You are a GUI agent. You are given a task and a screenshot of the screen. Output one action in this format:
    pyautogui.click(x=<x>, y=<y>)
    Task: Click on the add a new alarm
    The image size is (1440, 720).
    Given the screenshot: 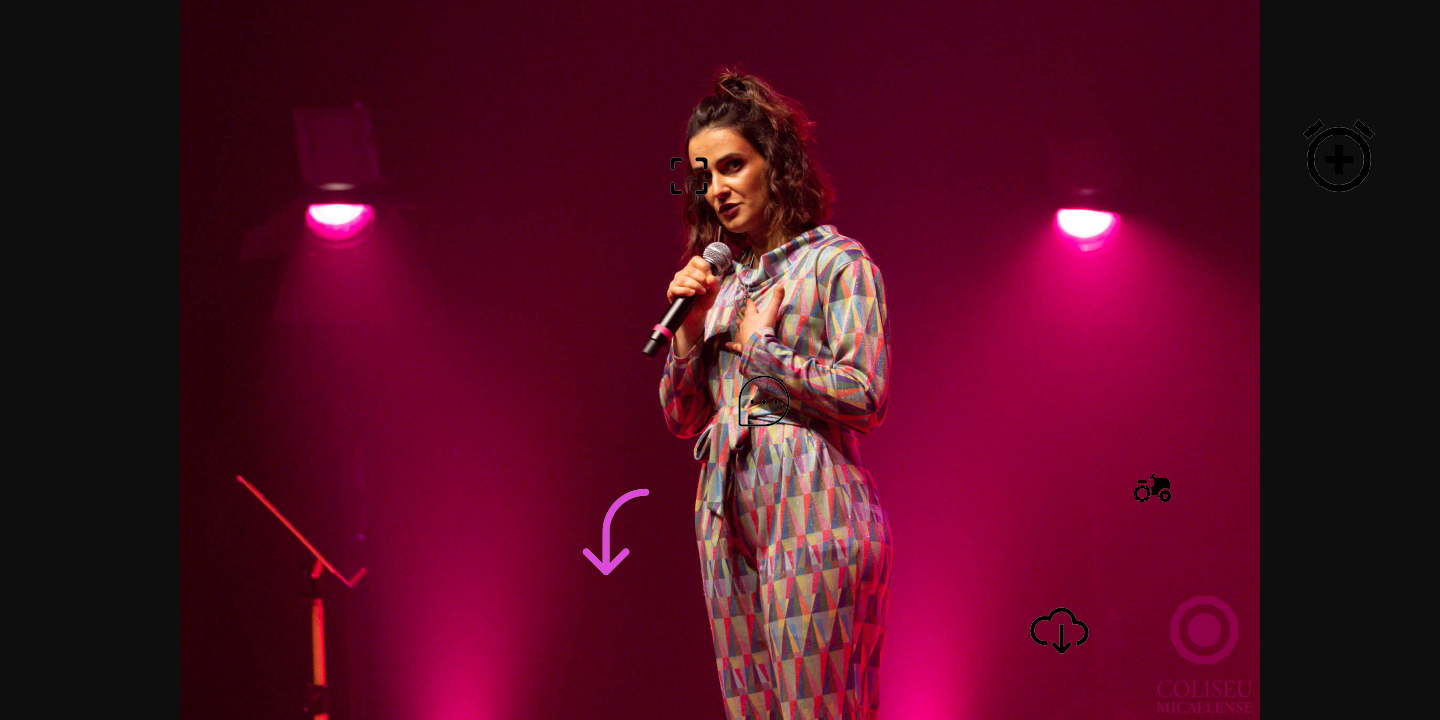 What is the action you would take?
    pyautogui.click(x=1339, y=156)
    